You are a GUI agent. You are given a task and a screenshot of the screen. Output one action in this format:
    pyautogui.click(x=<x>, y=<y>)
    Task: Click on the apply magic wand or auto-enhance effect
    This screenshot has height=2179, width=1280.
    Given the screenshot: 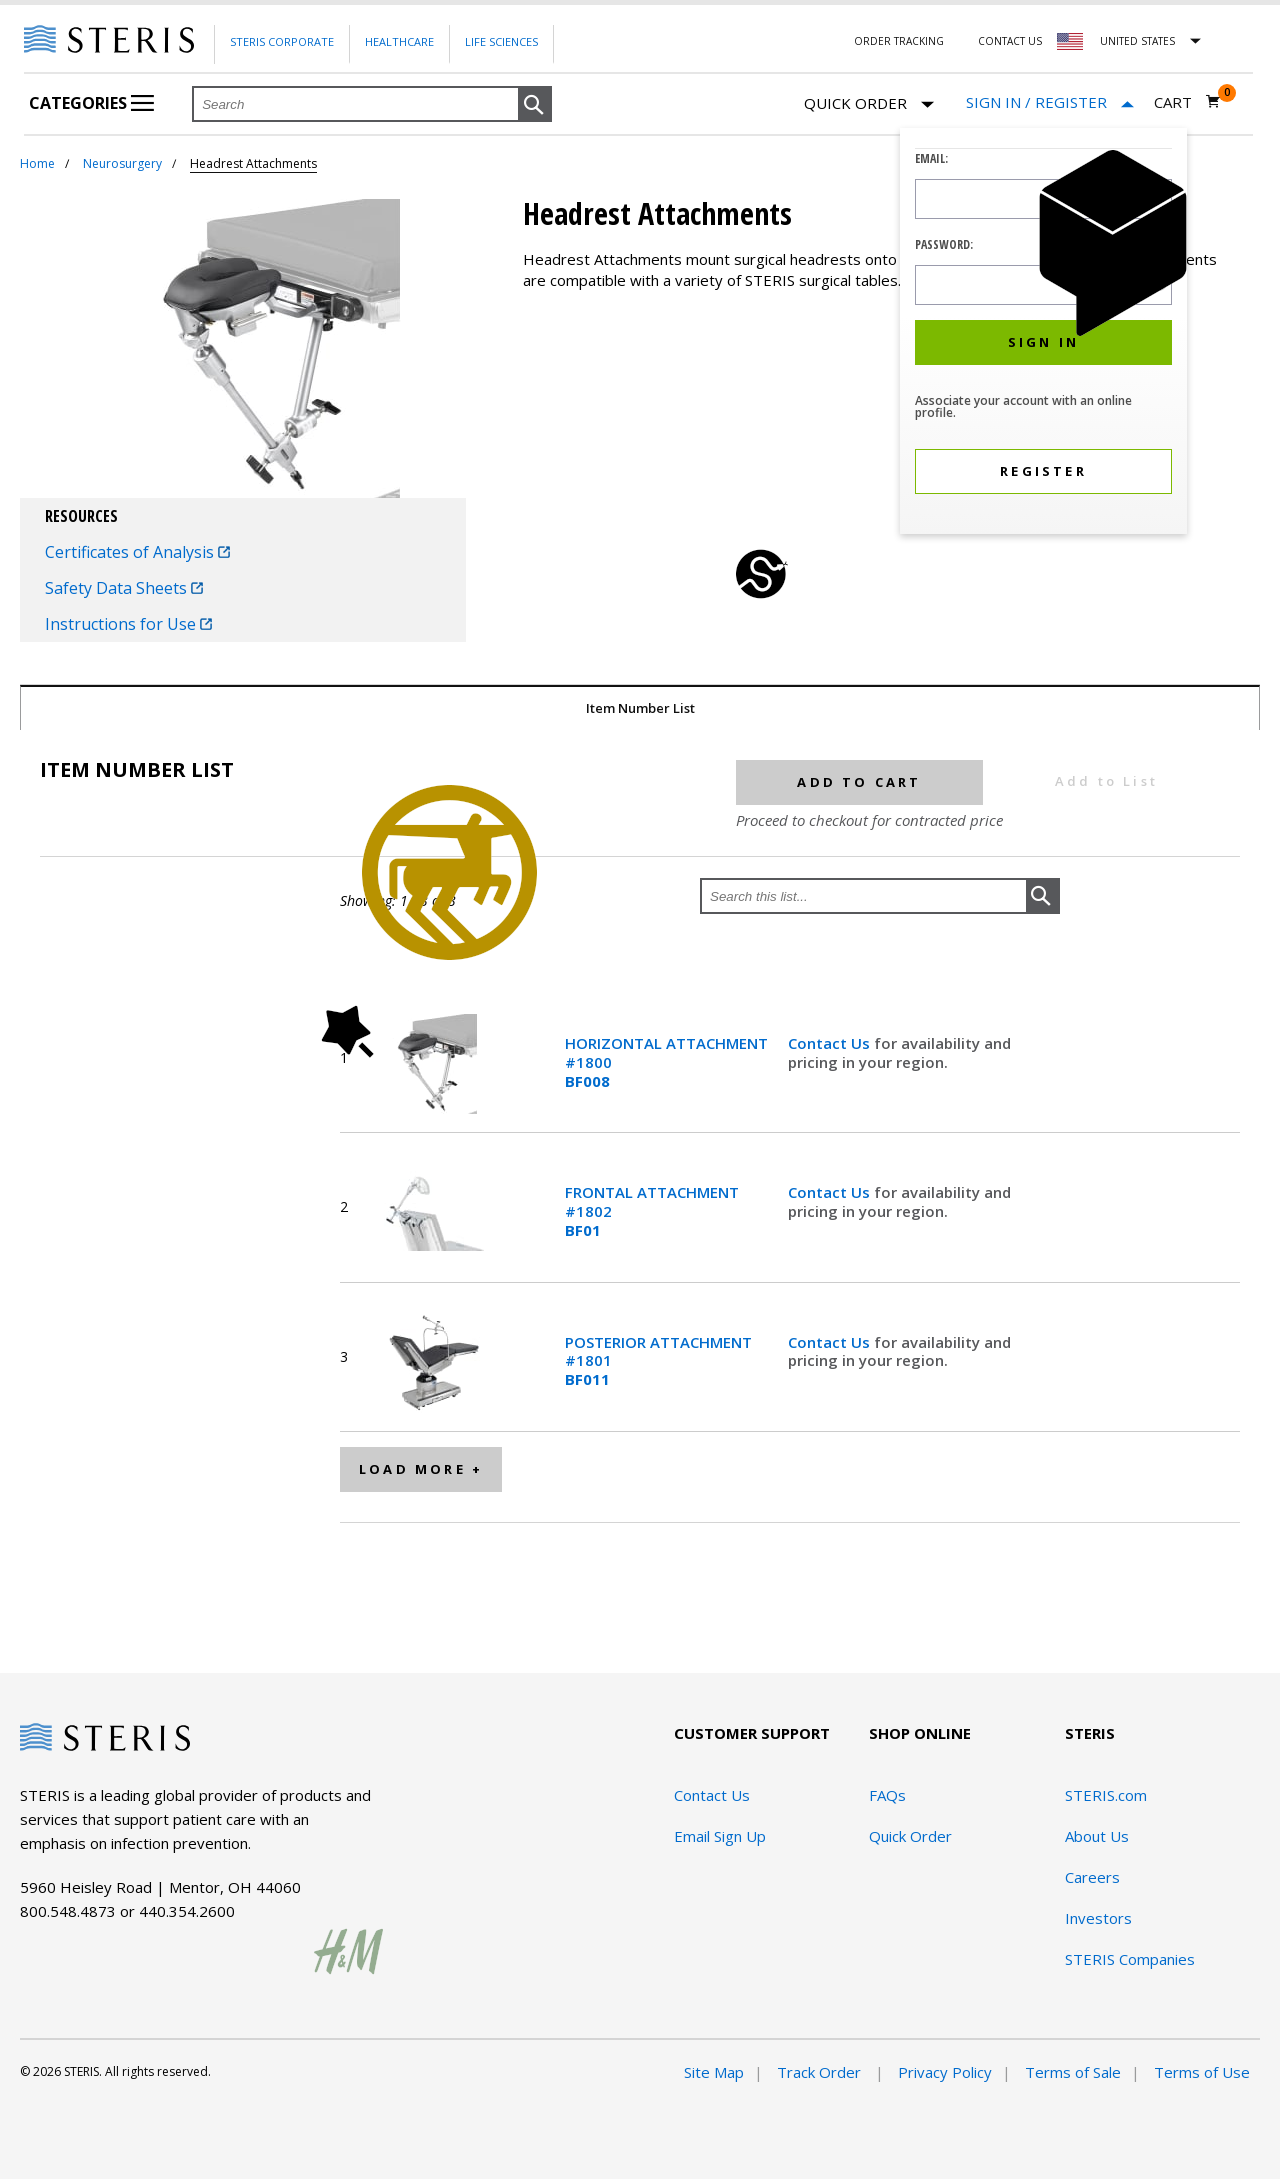 What is the action you would take?
    pyautogui.click(x=347, y=1031)
    